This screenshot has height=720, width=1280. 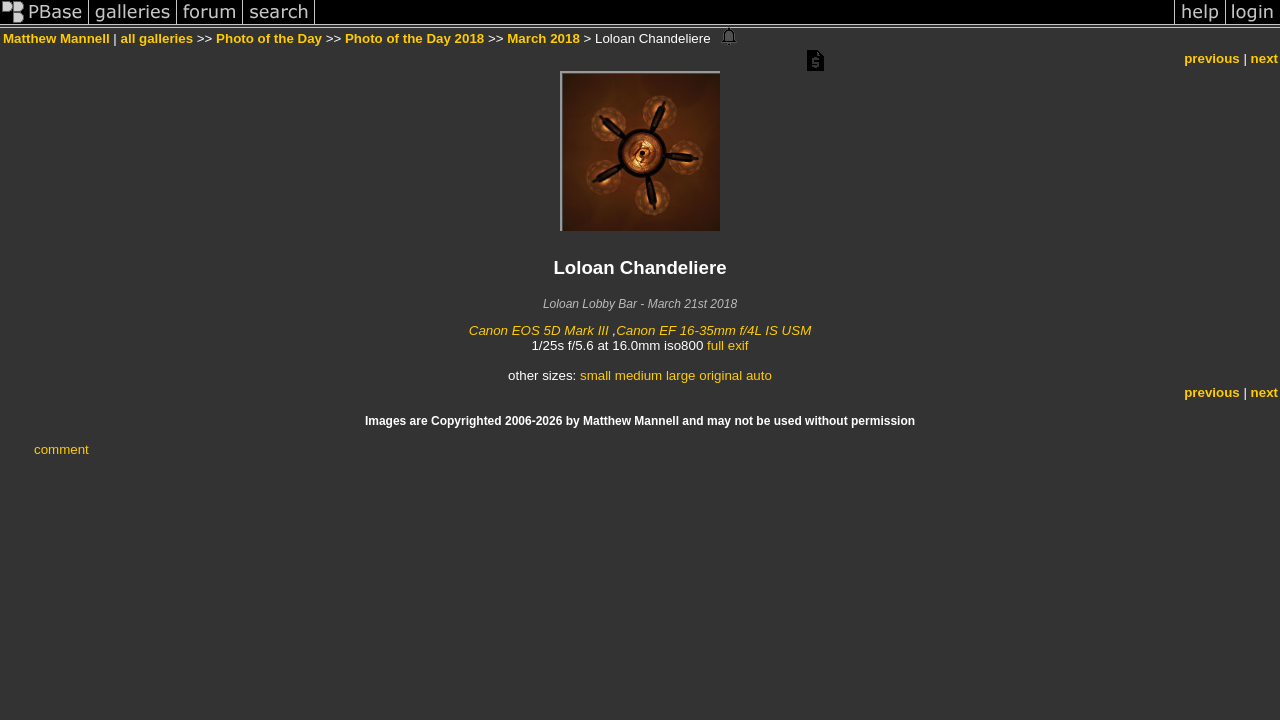 What do you see at coordinates (729, 36) in the screenshot?
I see `view notifications` at bounding box center [729, 36].